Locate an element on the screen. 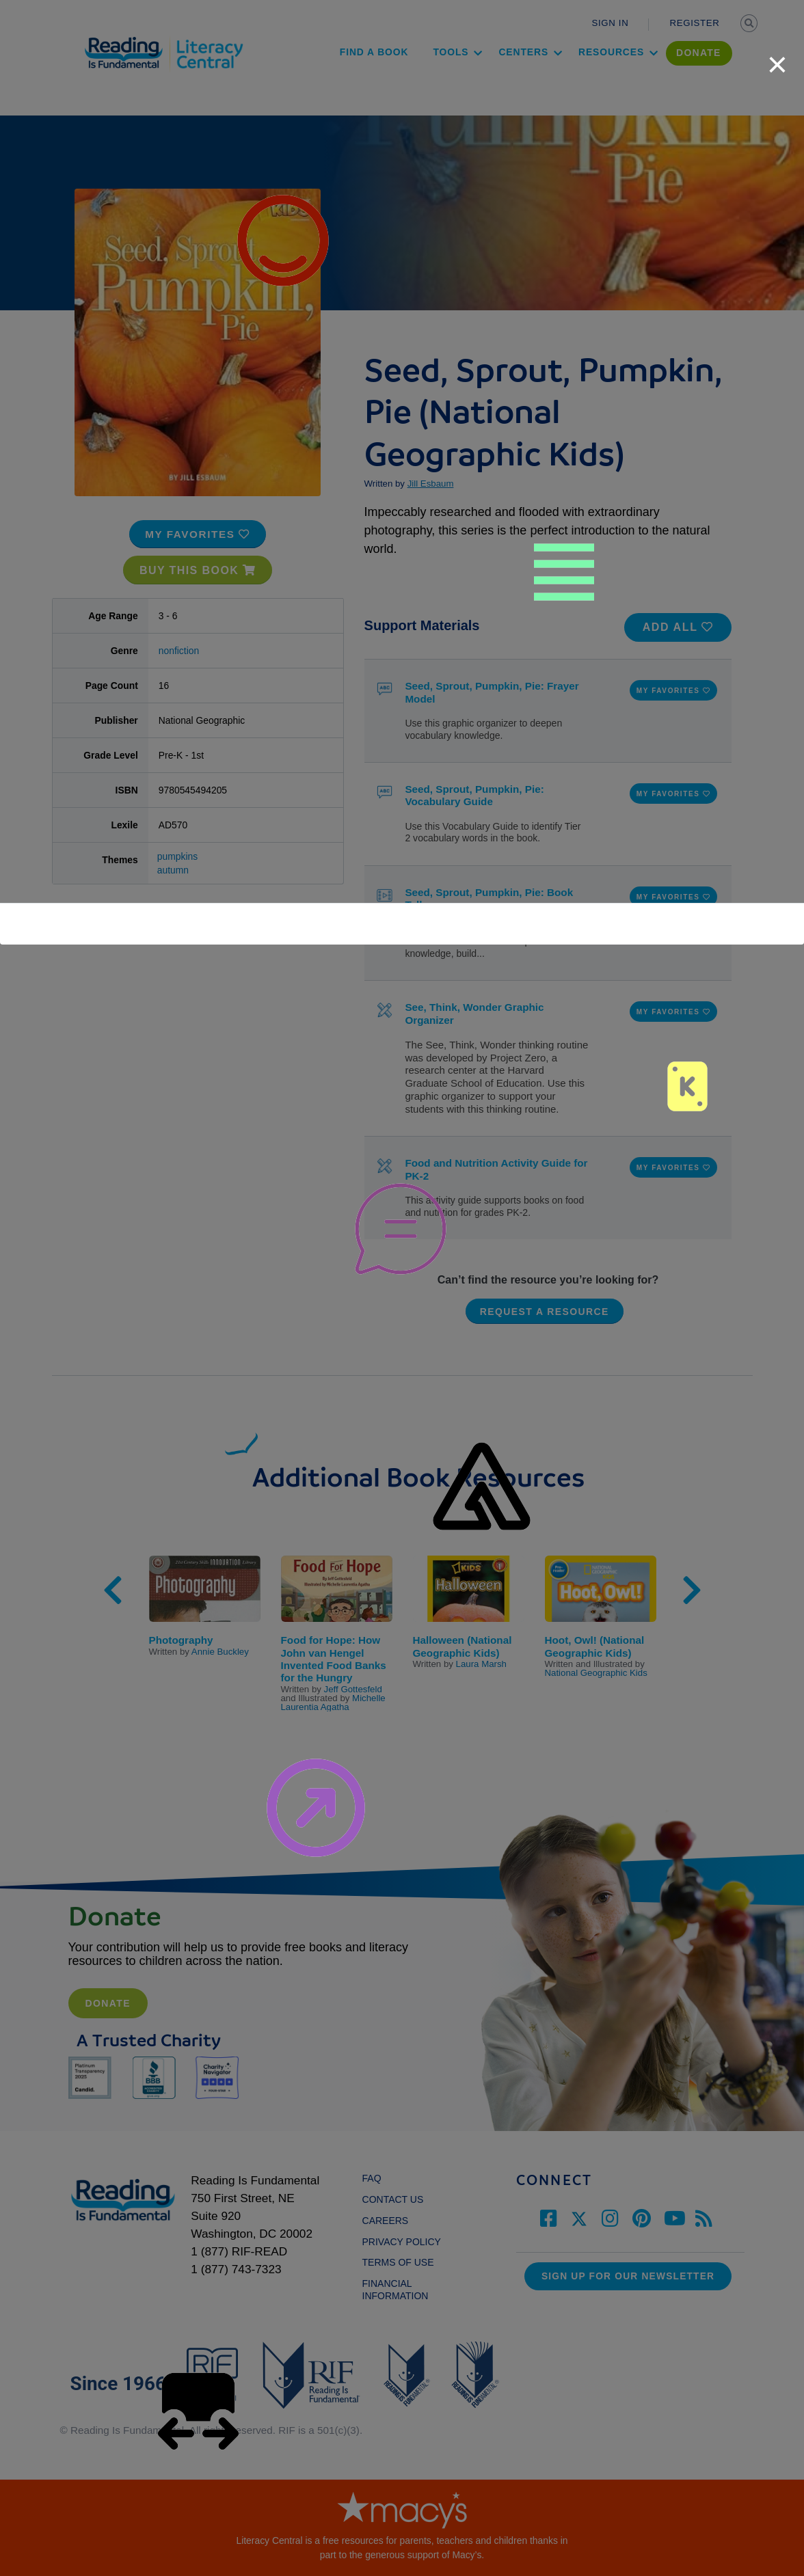 This screenshot has height=2576, width=804. apply inner shadow effect to bottom edge is located at coordinates (283, 241).